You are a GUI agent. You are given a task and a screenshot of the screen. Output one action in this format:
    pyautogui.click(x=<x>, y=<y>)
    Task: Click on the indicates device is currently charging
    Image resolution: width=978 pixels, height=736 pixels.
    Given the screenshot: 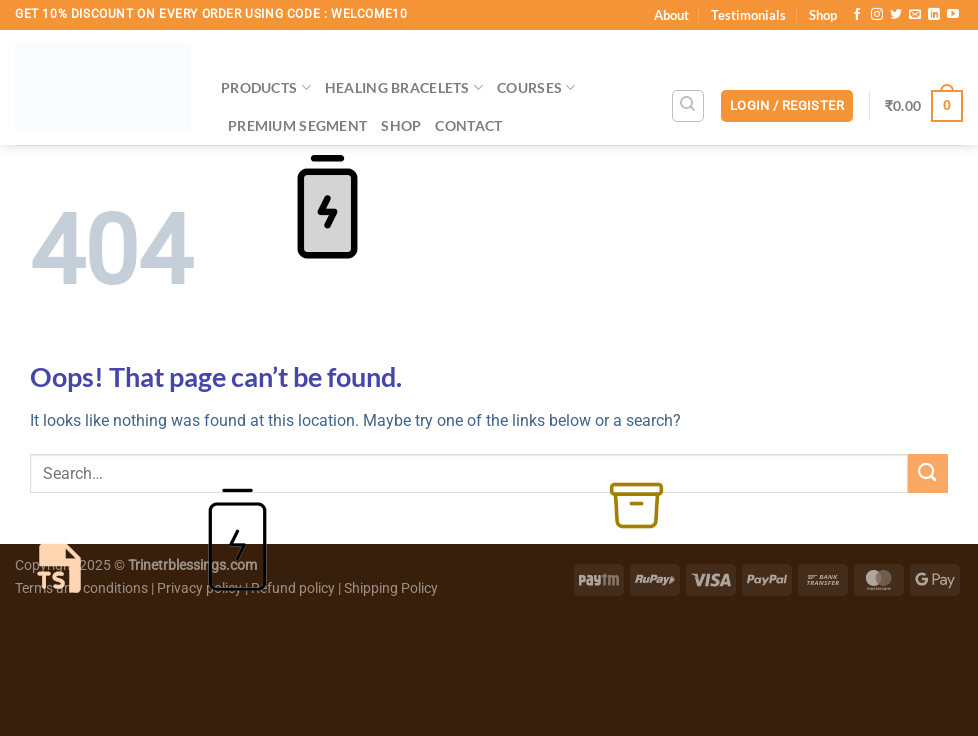 What is the action you would take?
    pyautogui.click(x=237, y=541)
    